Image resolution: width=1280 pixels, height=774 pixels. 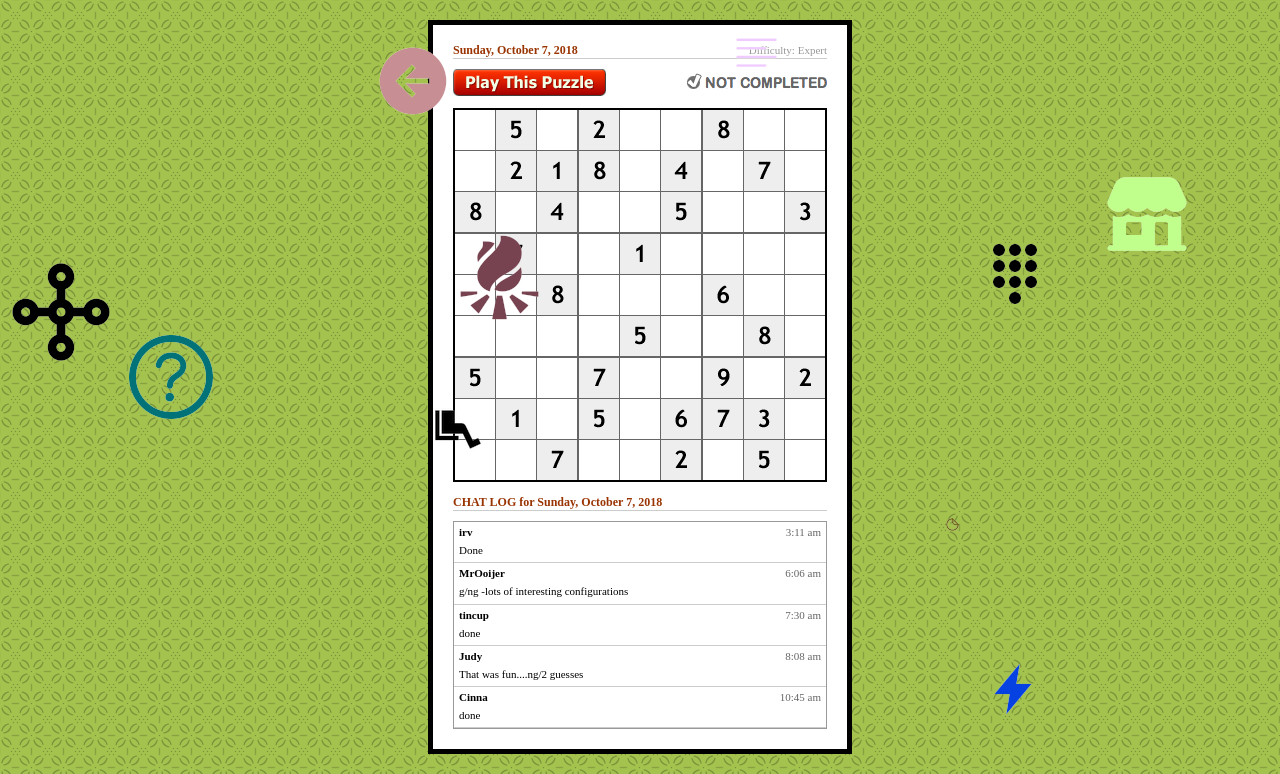 I want to click on go back to the previous screen, so click(x=413, y=81).